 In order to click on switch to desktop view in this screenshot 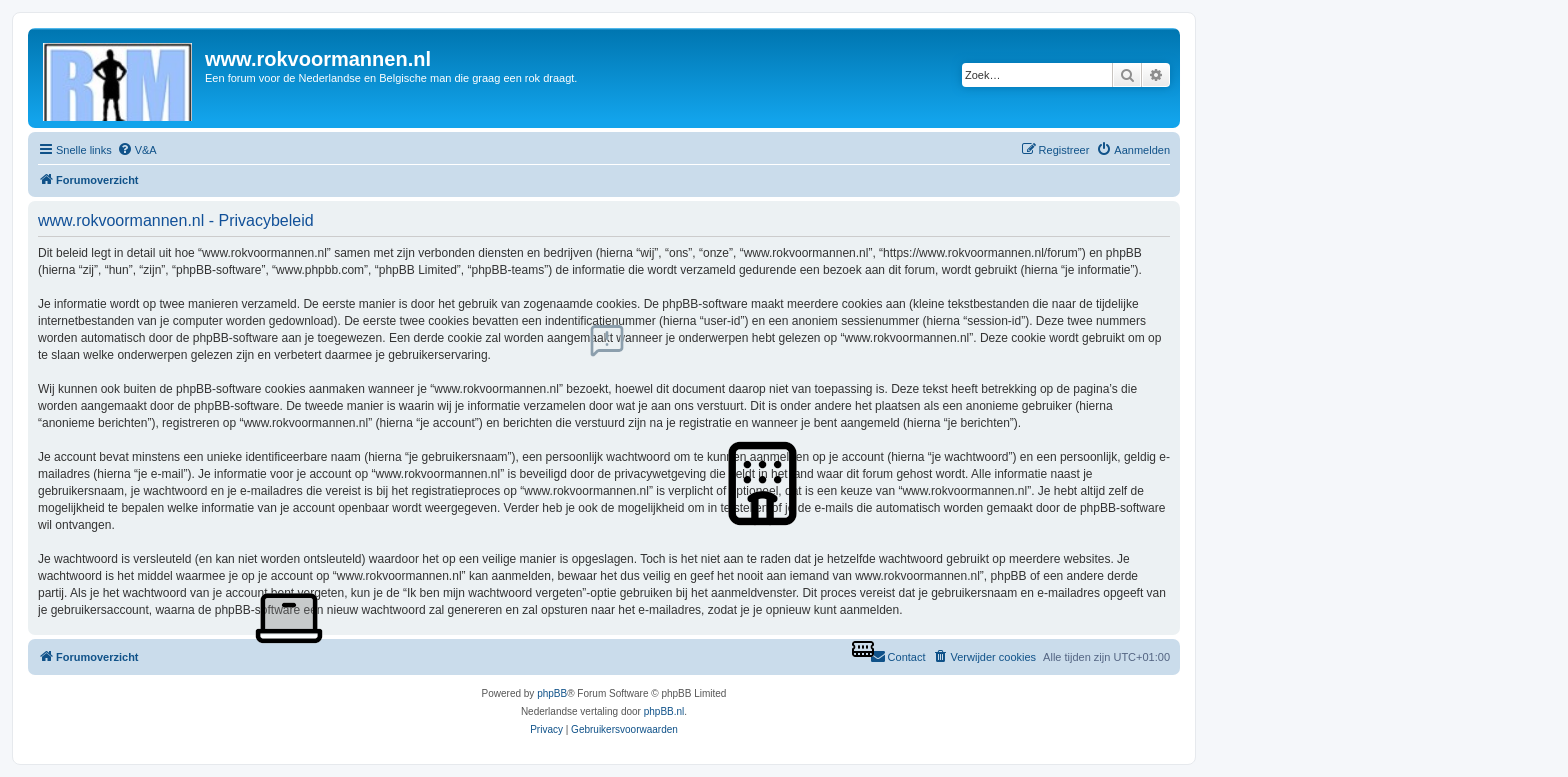, I will do `click(289, 617)`.